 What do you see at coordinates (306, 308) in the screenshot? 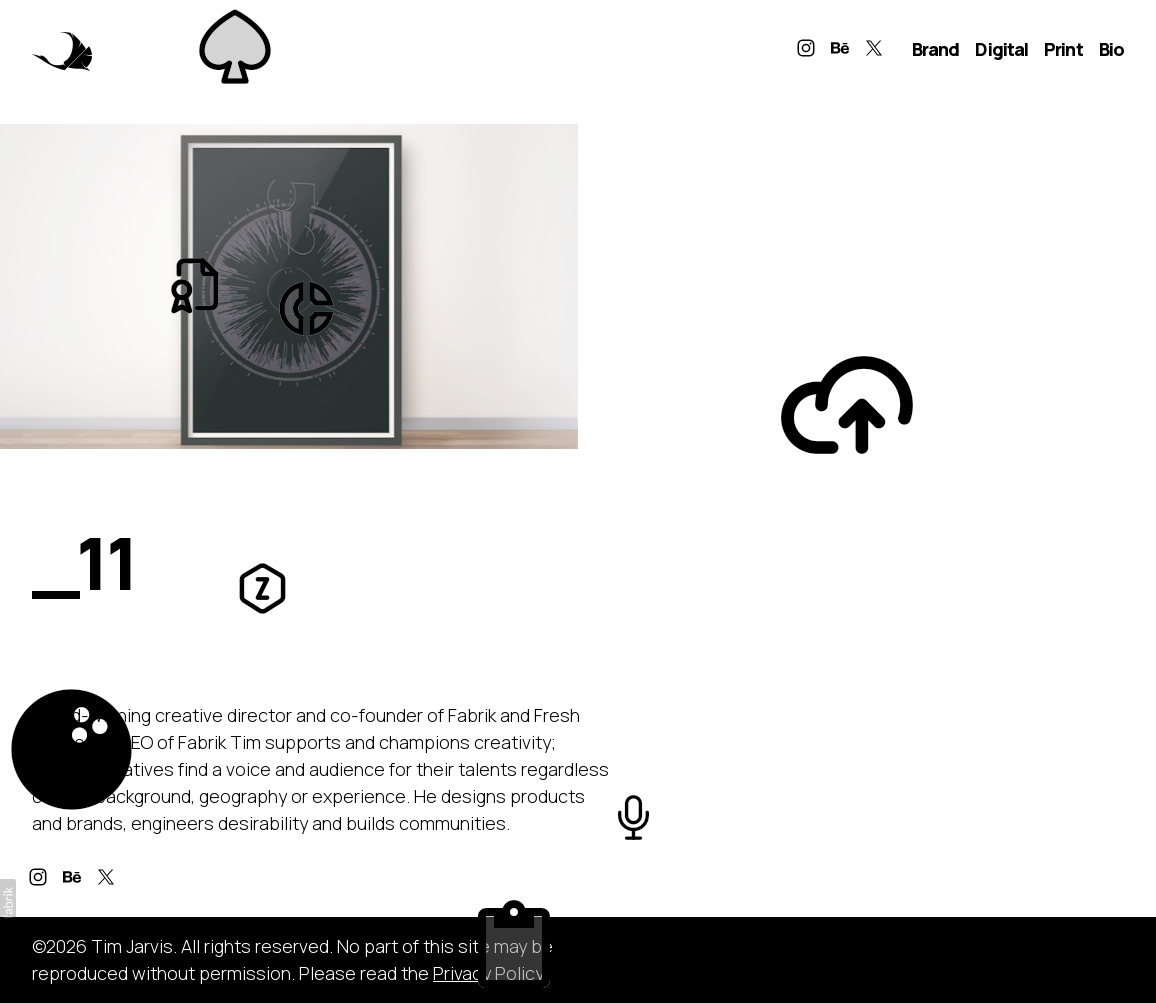
I see `view analytics or statistics breakdown` at bounding box center [306, 308].